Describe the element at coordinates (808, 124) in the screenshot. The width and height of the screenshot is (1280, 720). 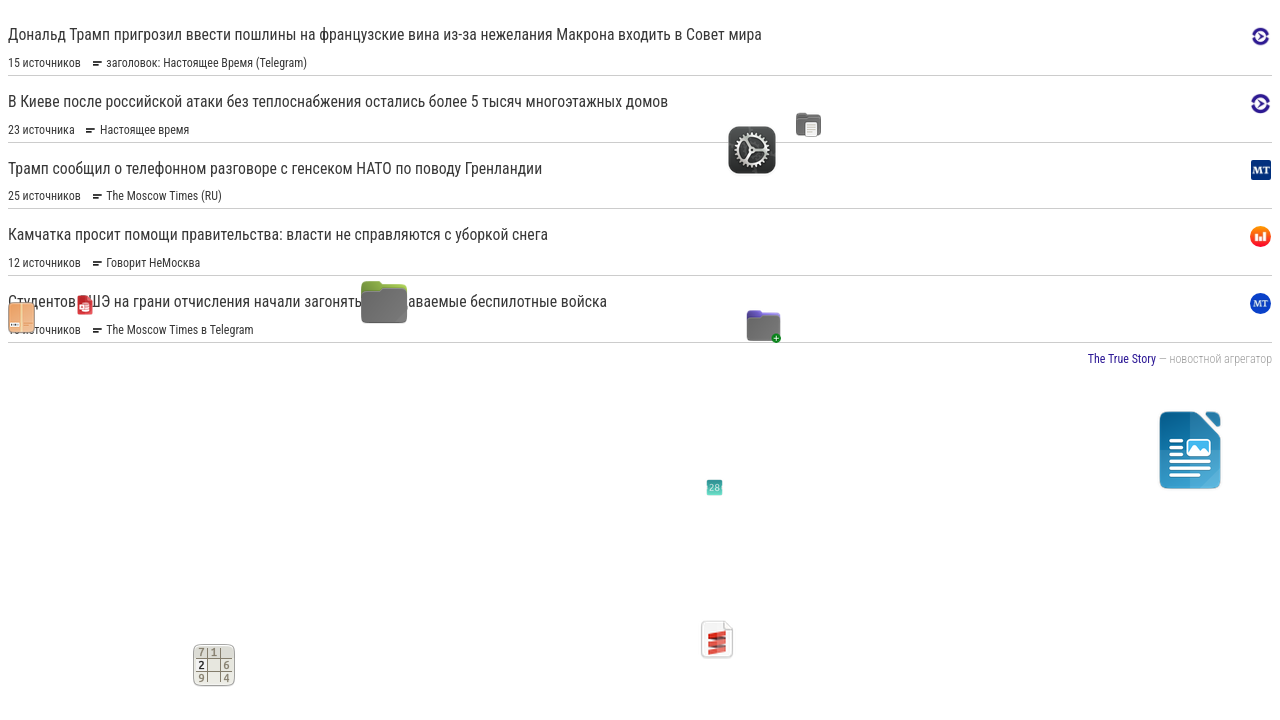
I see `open a document from file browser` at that location.